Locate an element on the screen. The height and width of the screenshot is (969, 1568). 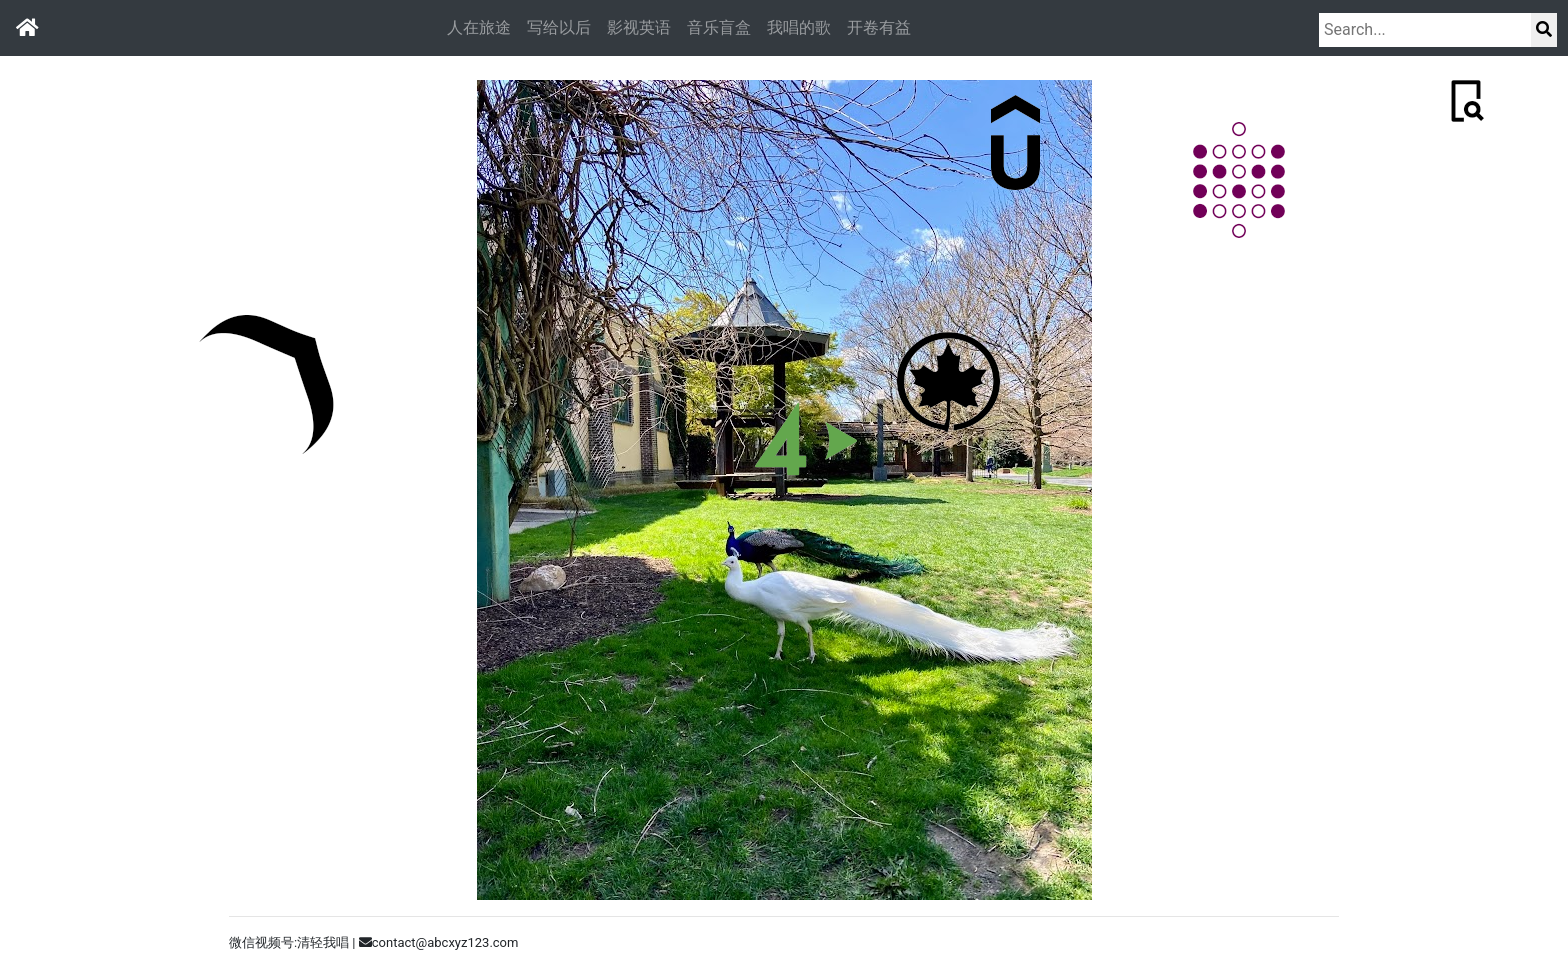
find my phone feature is located at coordinates (1466, 101).